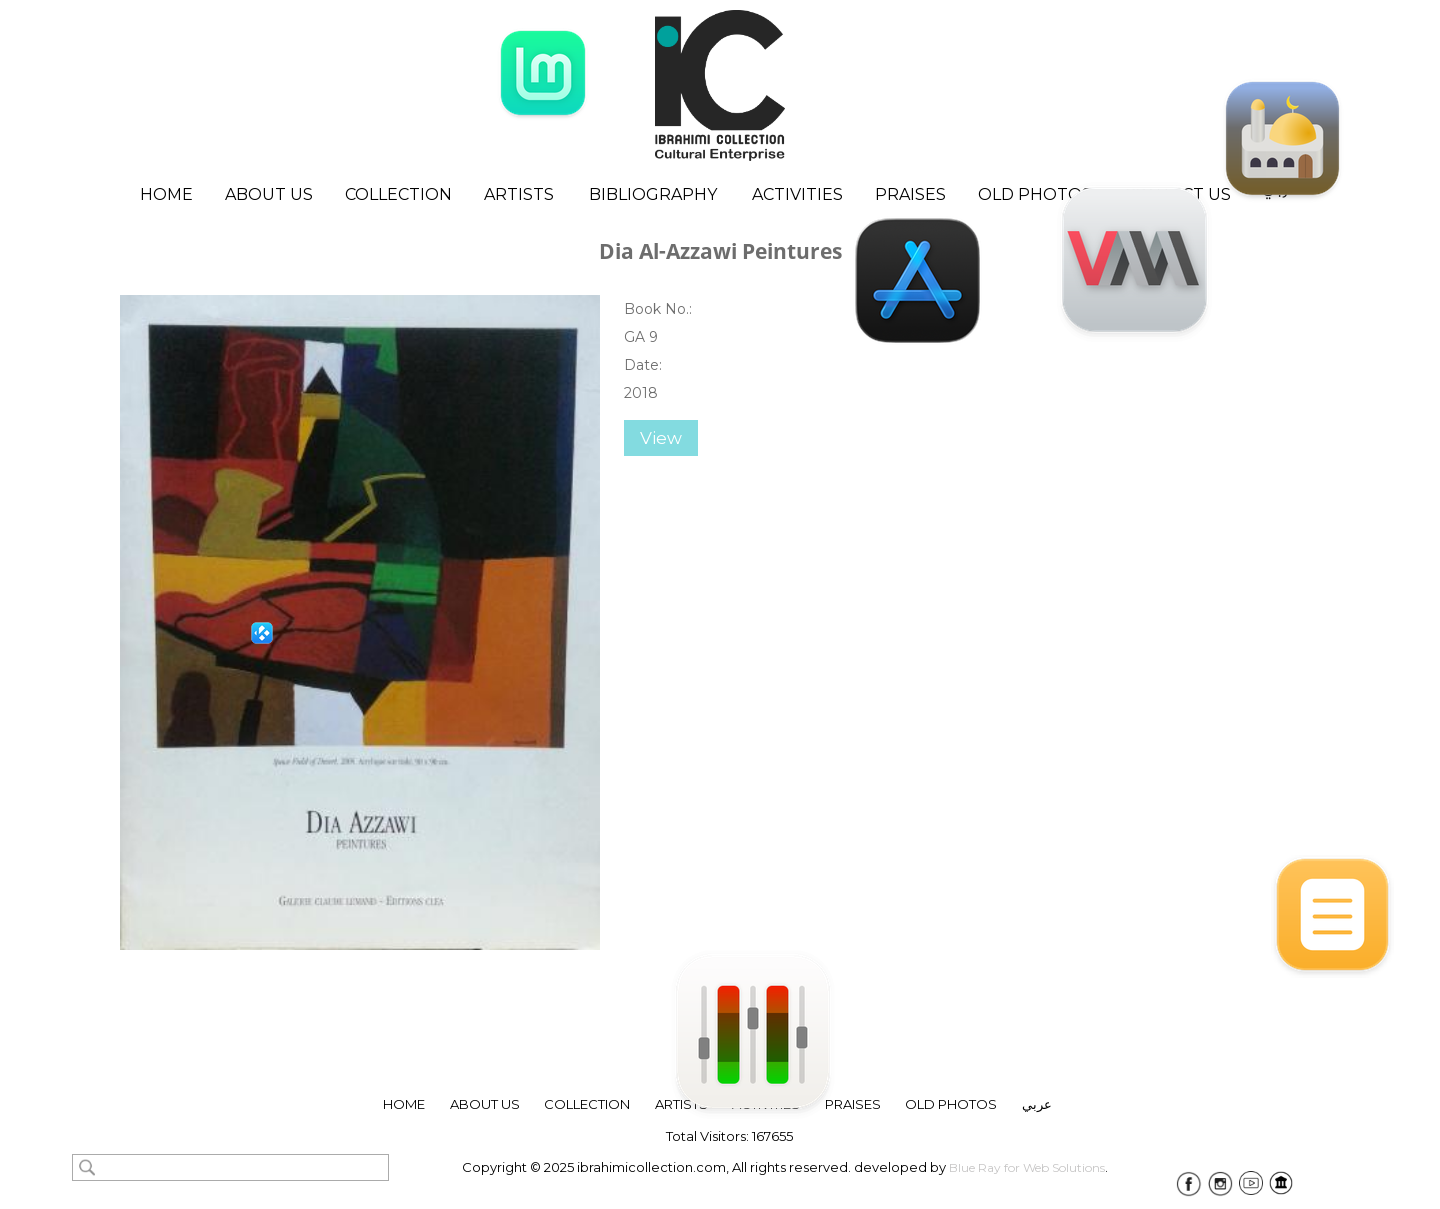 This screenshot has height=1209, width=1440. What do you see at coordinates (753, 1032) in the screenshot?
I see `open mudita24 audio mixer application` at bounding box center [753, 1032].